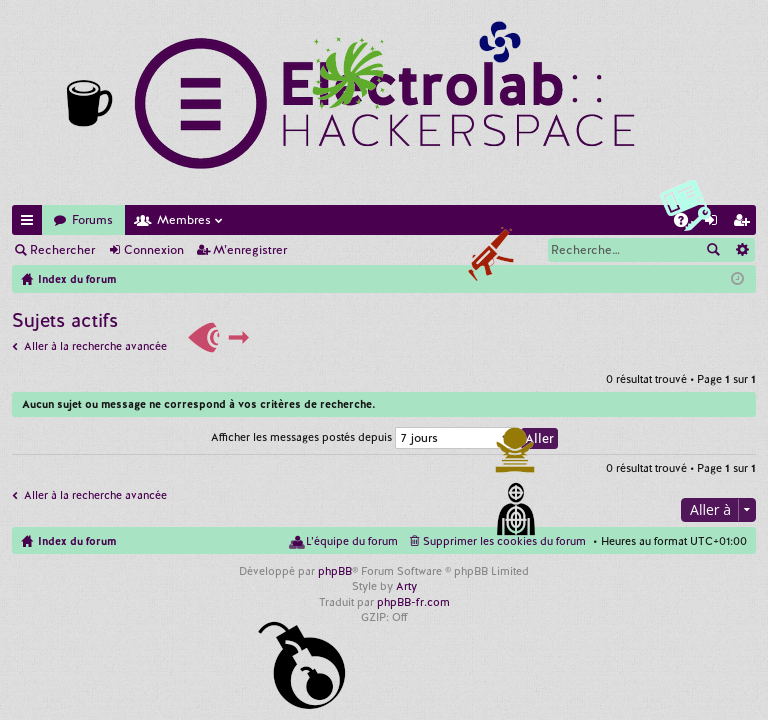 The height and width of the screenshot is (720, 768). What do you see at coordinates (516, 509) in the screenshot?
I see `practice target for shooting range simulation` at bounding box center [516, 509].